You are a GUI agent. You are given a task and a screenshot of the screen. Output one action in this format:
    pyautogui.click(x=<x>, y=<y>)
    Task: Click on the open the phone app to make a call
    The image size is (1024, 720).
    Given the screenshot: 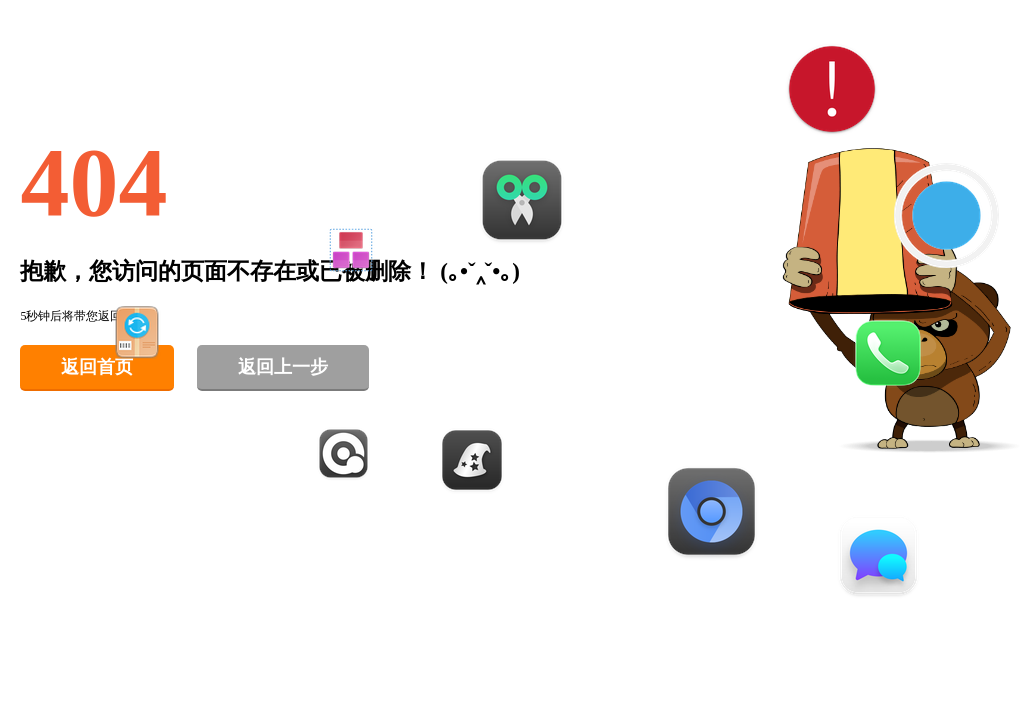 What is the action you would take?
    pyautogui.click(x=888, y=353)
    